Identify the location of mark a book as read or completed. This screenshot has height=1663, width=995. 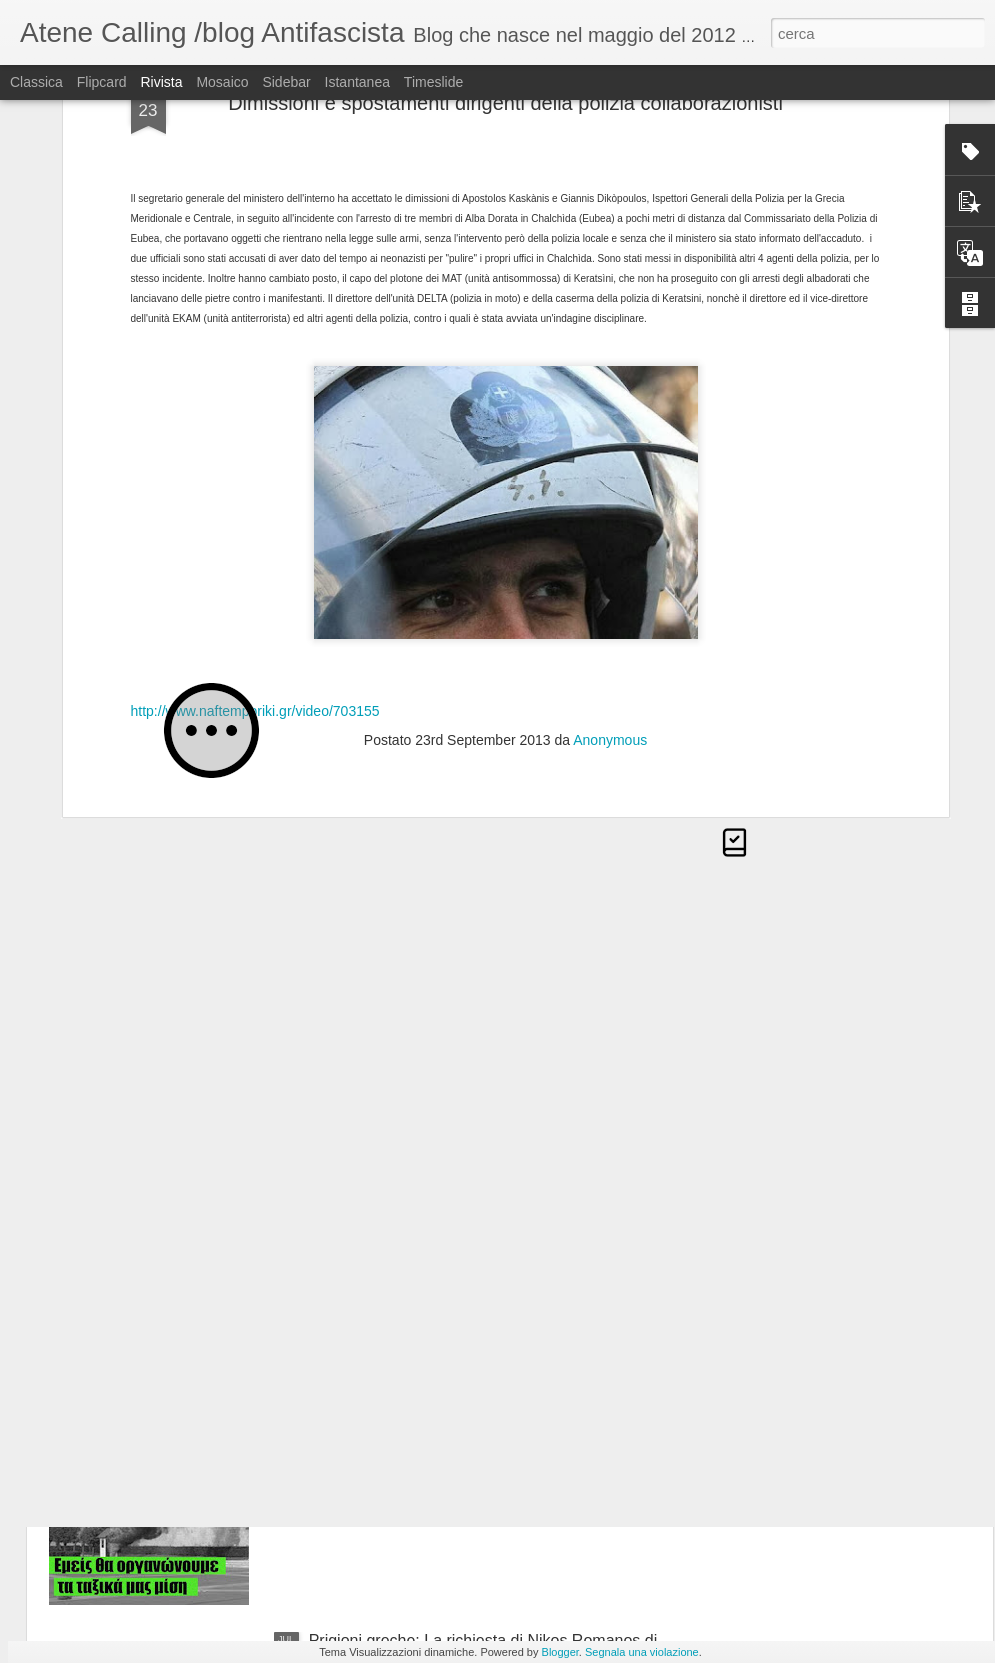
(734, 842).